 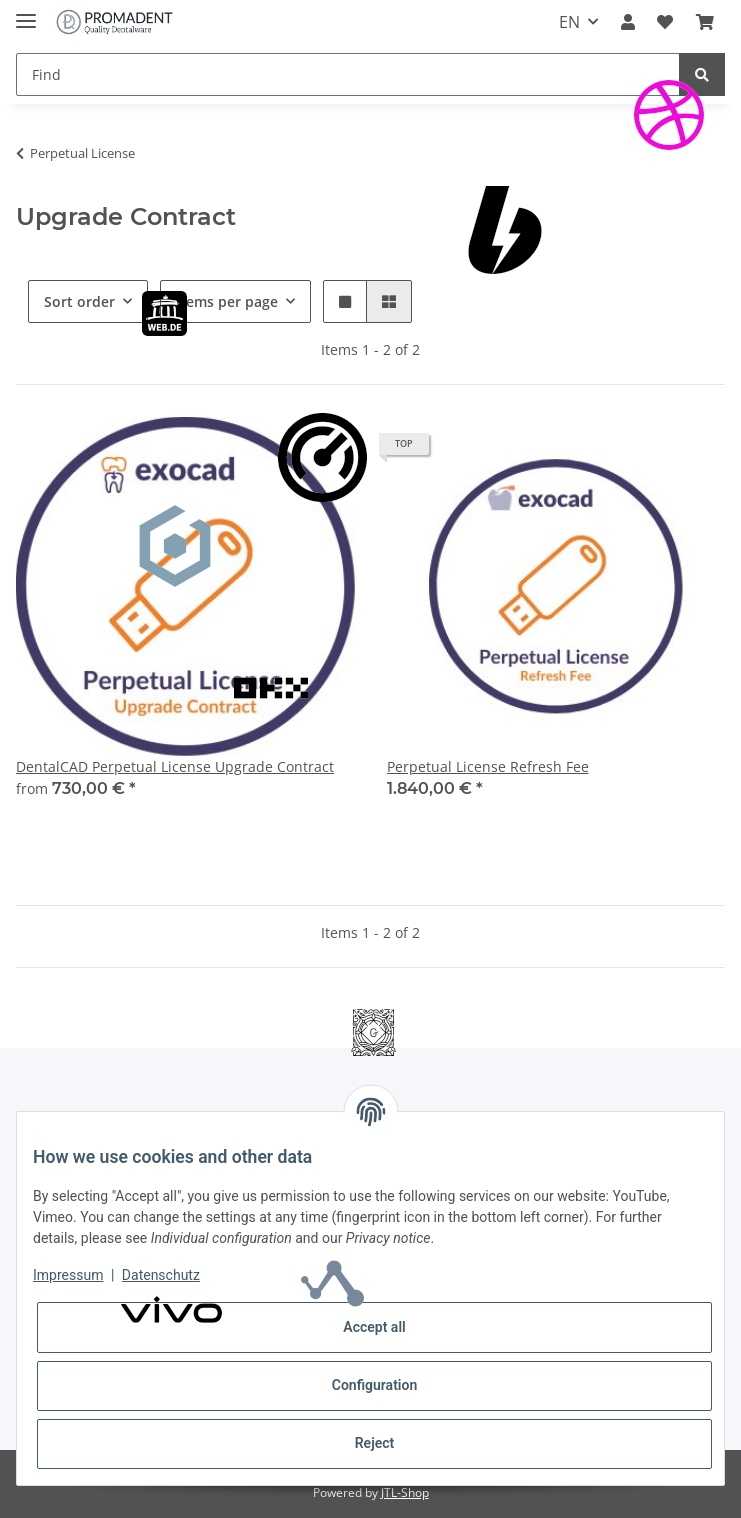 What do you see at coordinates (271, 688) in the screenshot?
I see `open the OKX cryptocurrency exchange app` at bounding box center [271, 688].